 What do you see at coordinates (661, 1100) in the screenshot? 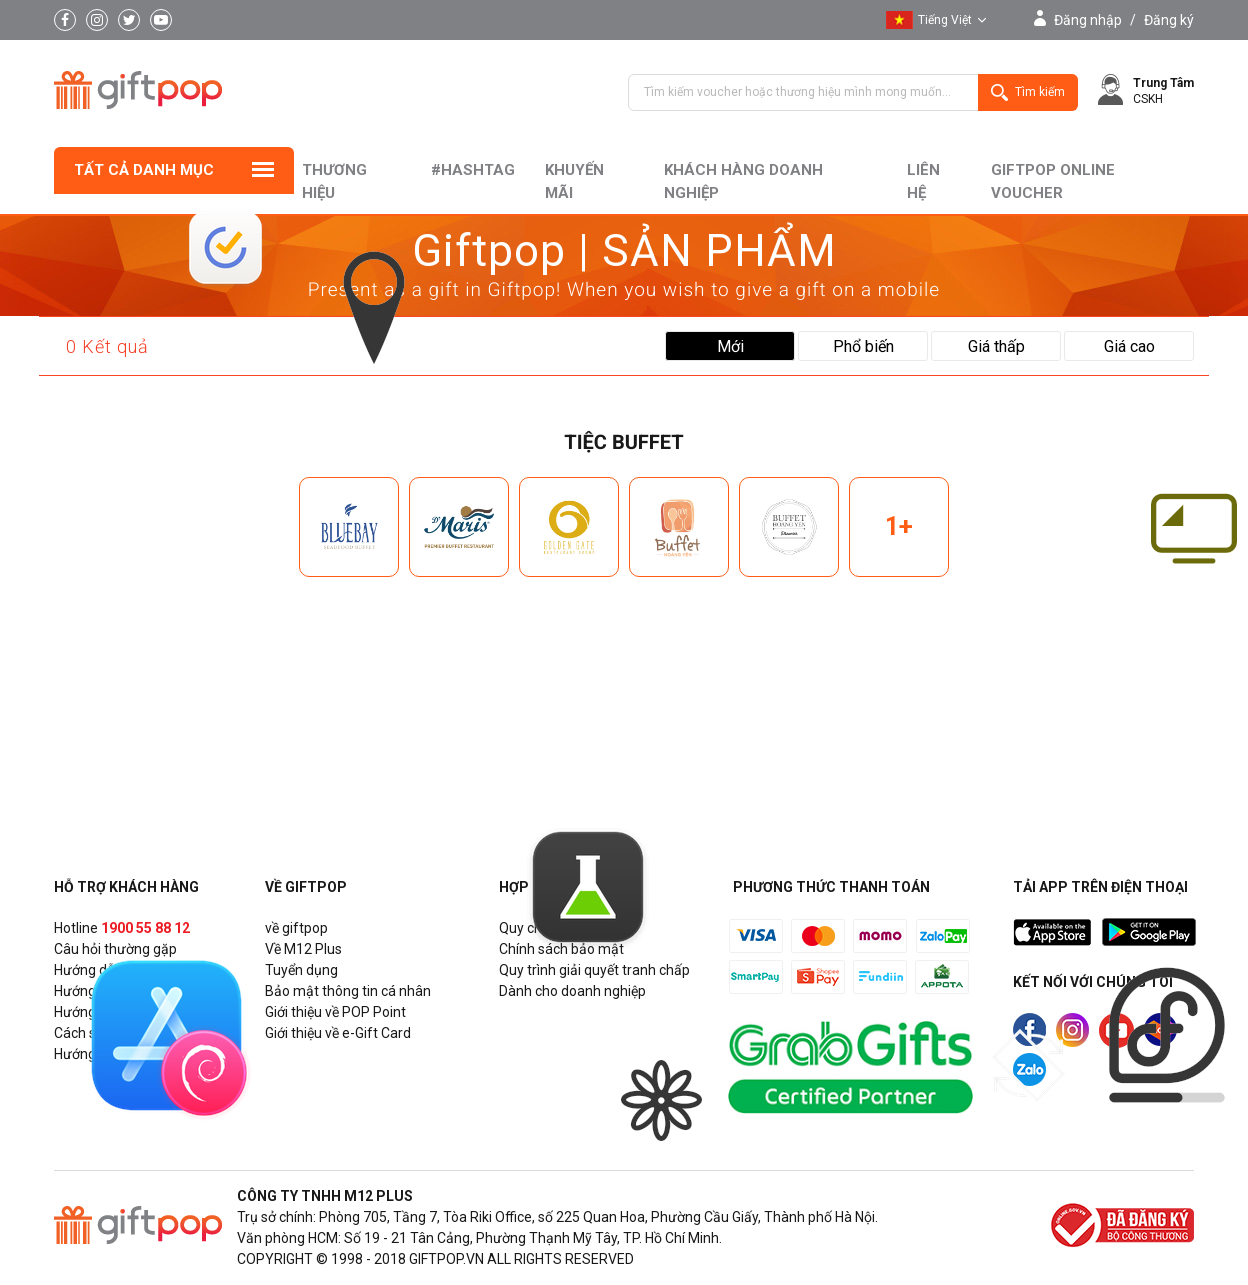
I see `open budgie window shuffler workspace manager` at bounding box center [661, 1100].